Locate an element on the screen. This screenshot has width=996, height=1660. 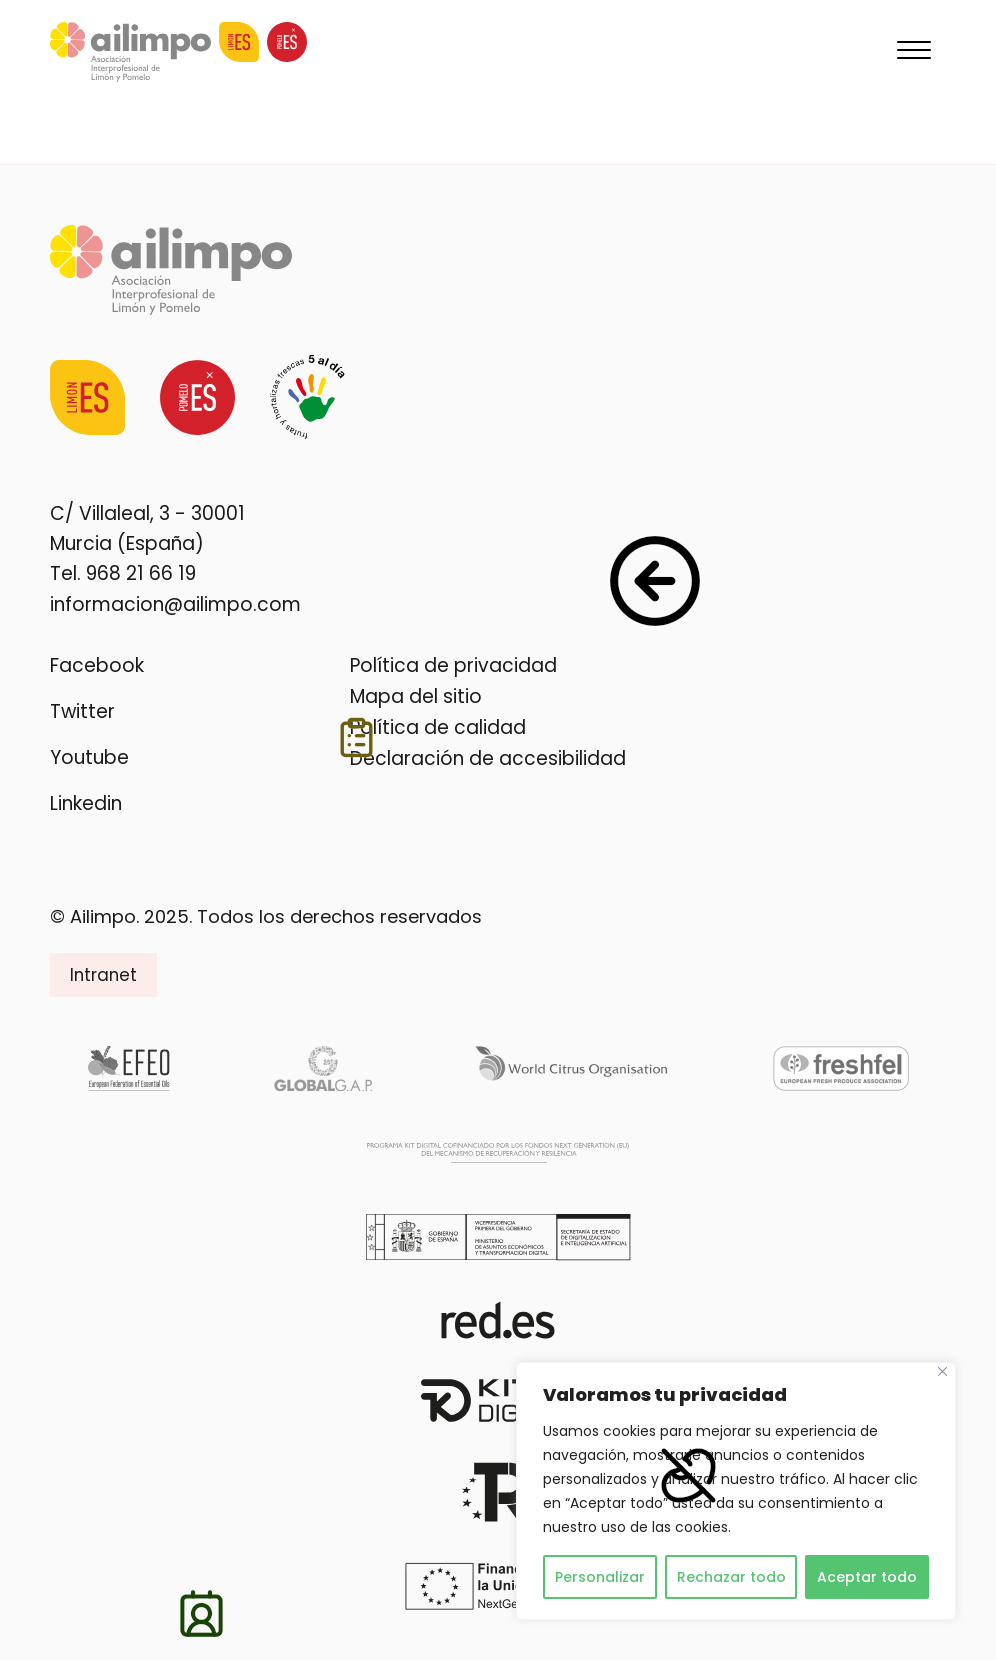
go back to the previous screen is located at coordinates (655, 581).